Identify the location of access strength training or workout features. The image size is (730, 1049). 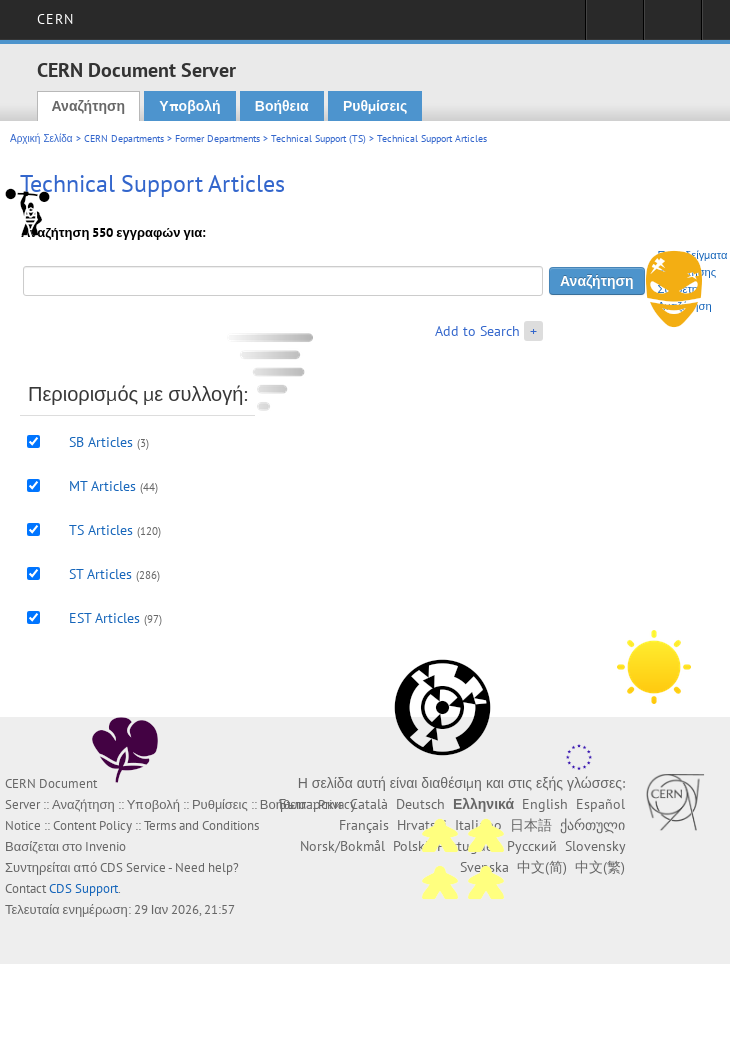
(27, 211).